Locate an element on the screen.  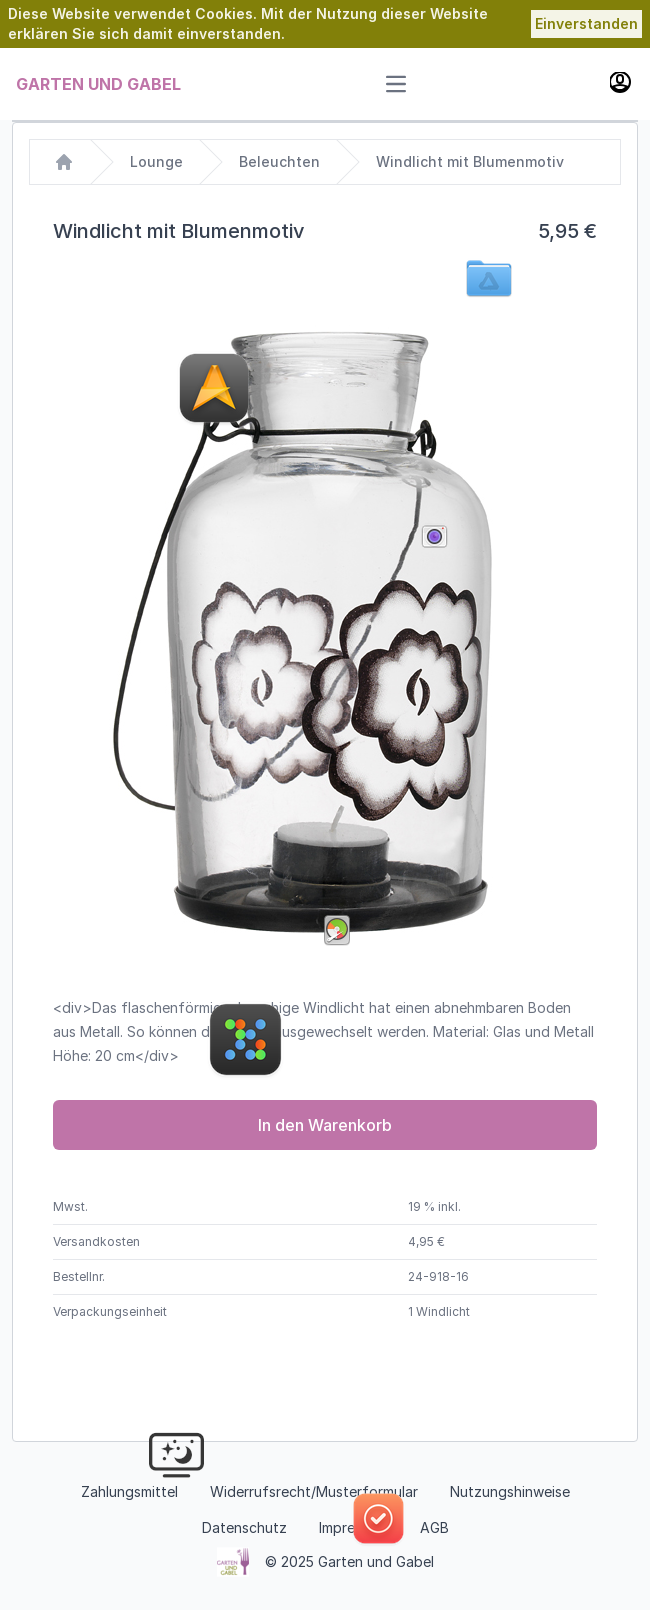
open Affinity app files folder is located at coordinates (489, 278).